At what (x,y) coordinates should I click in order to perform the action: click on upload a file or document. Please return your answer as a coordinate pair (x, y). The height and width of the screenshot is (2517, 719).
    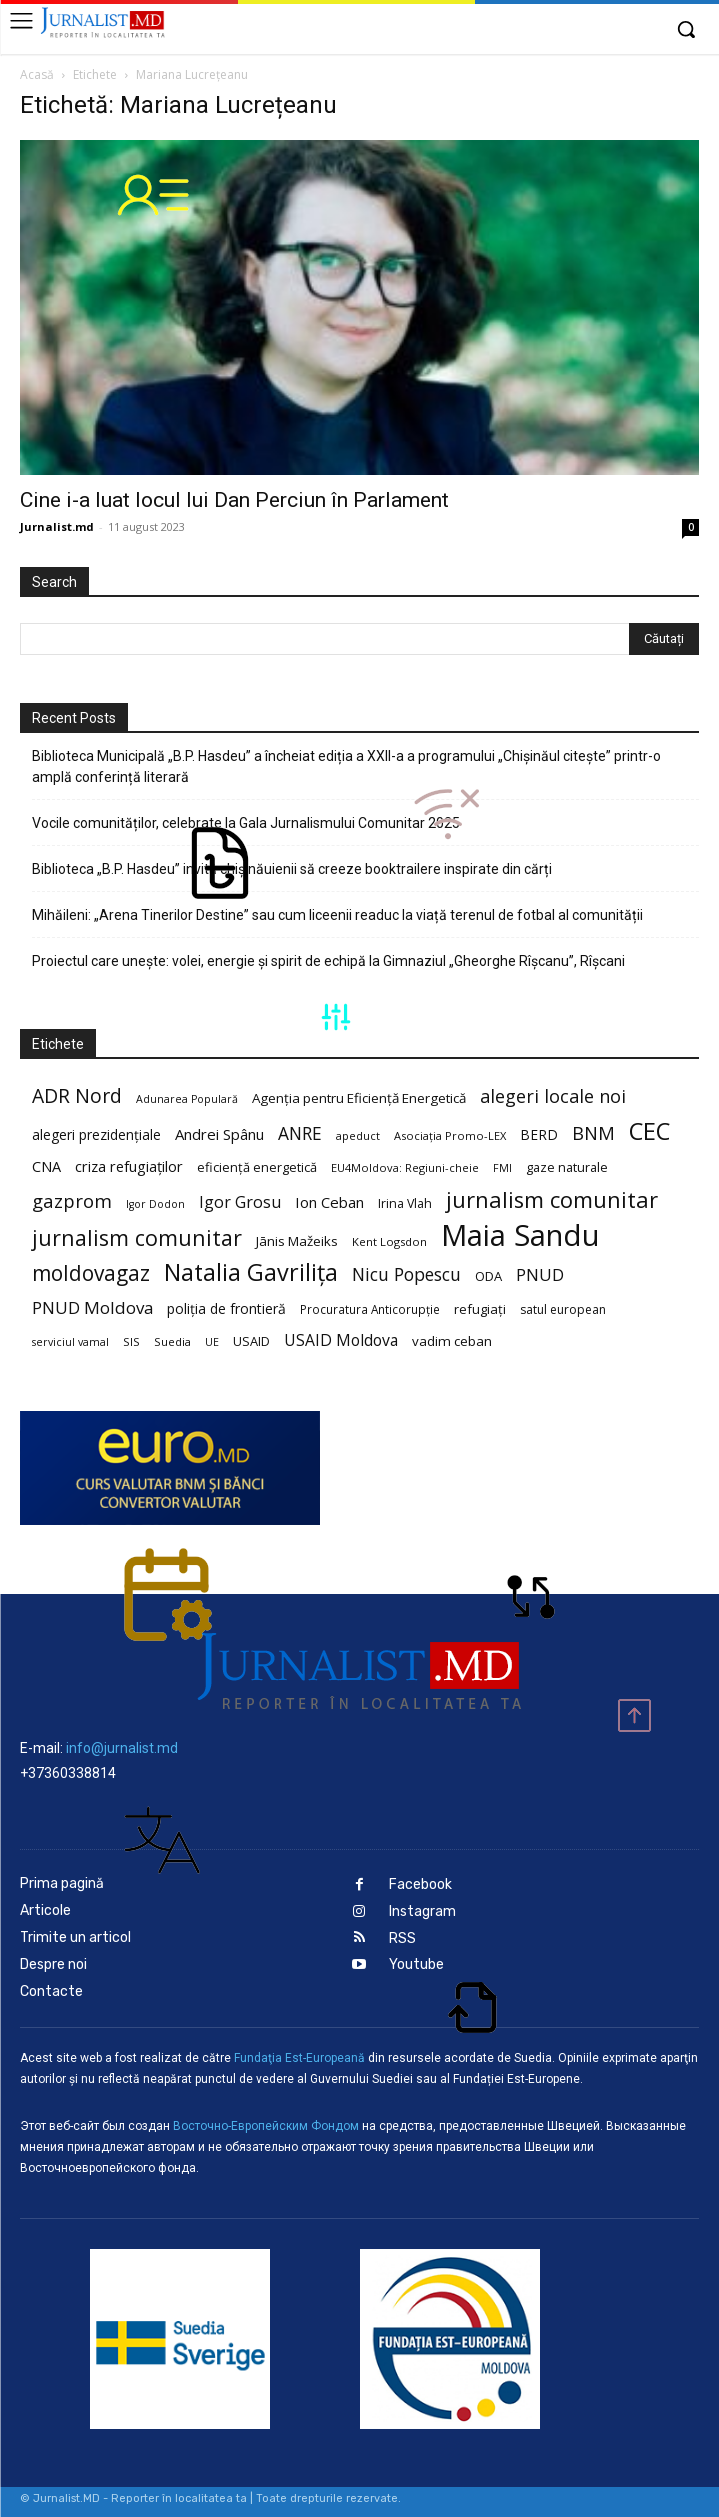
    Looking at the image, I should click on (634, 1715).